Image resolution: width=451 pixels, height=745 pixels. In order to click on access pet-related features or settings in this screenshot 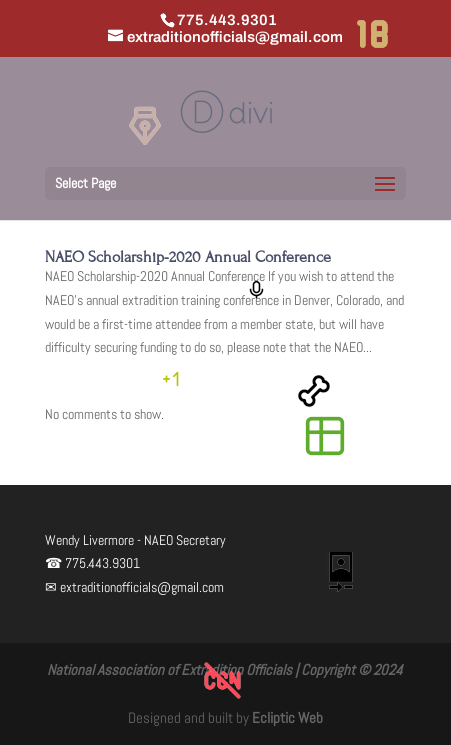, I will do `click(314, 391)`.